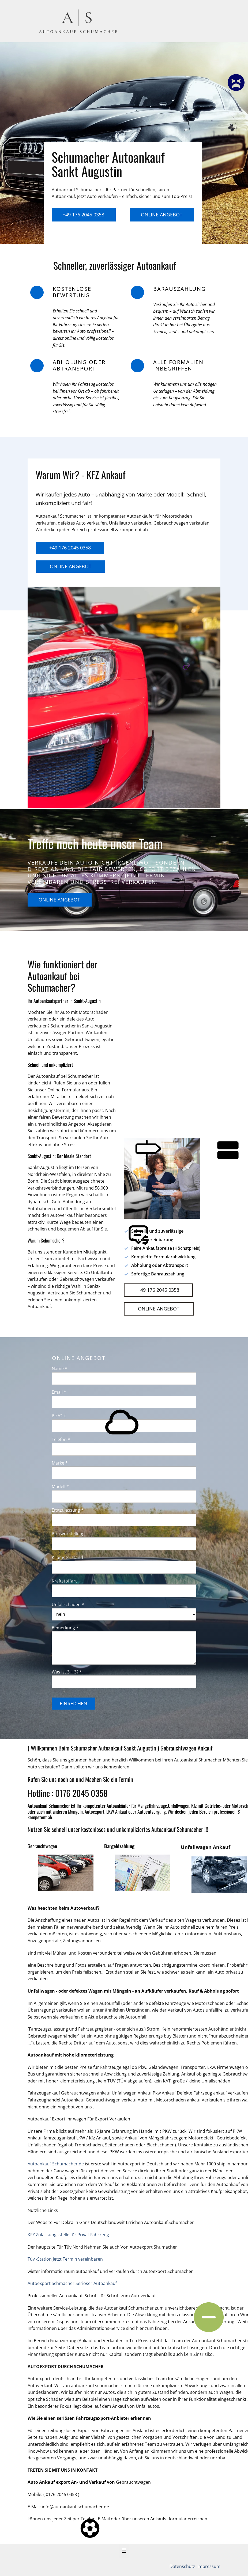  I want to click on remove an item from a list or cart, so click(209, 2317).